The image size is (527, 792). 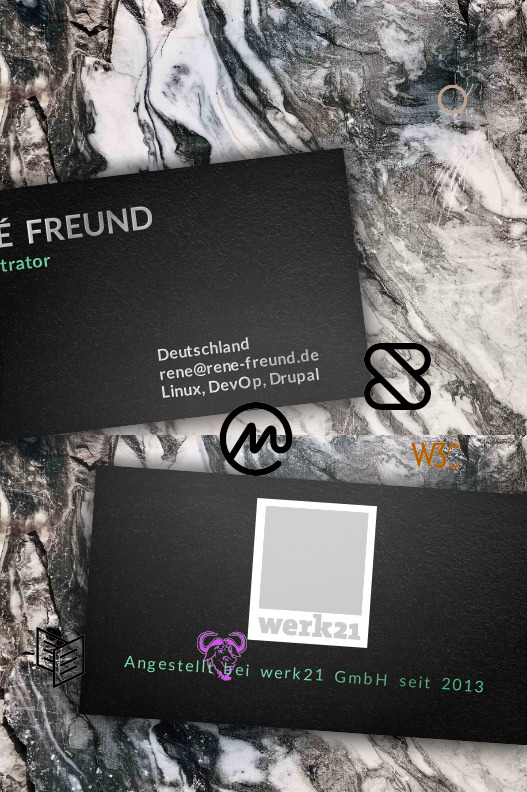 What do you see at coordinates (256, 439) in the screenshot?
I see `open CoinMarketCap app` at bounding box center [256, 439].